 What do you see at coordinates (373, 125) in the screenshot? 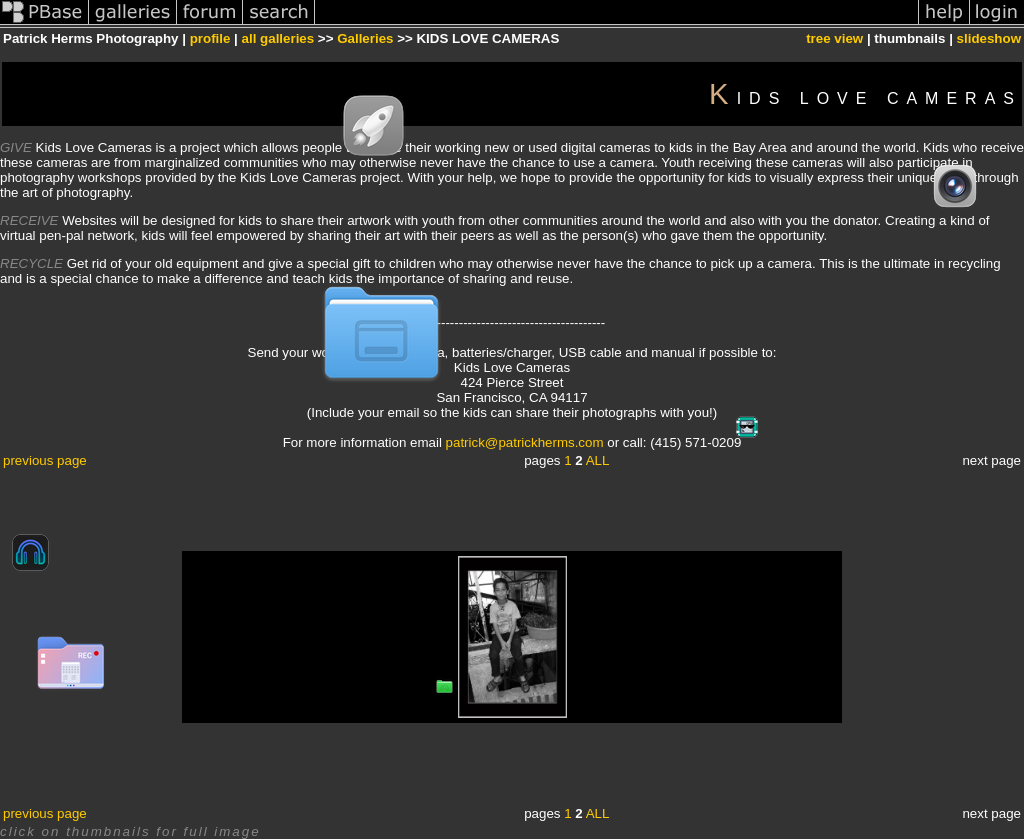
I see `open the games app or game center` at bounding box center [373, 125].